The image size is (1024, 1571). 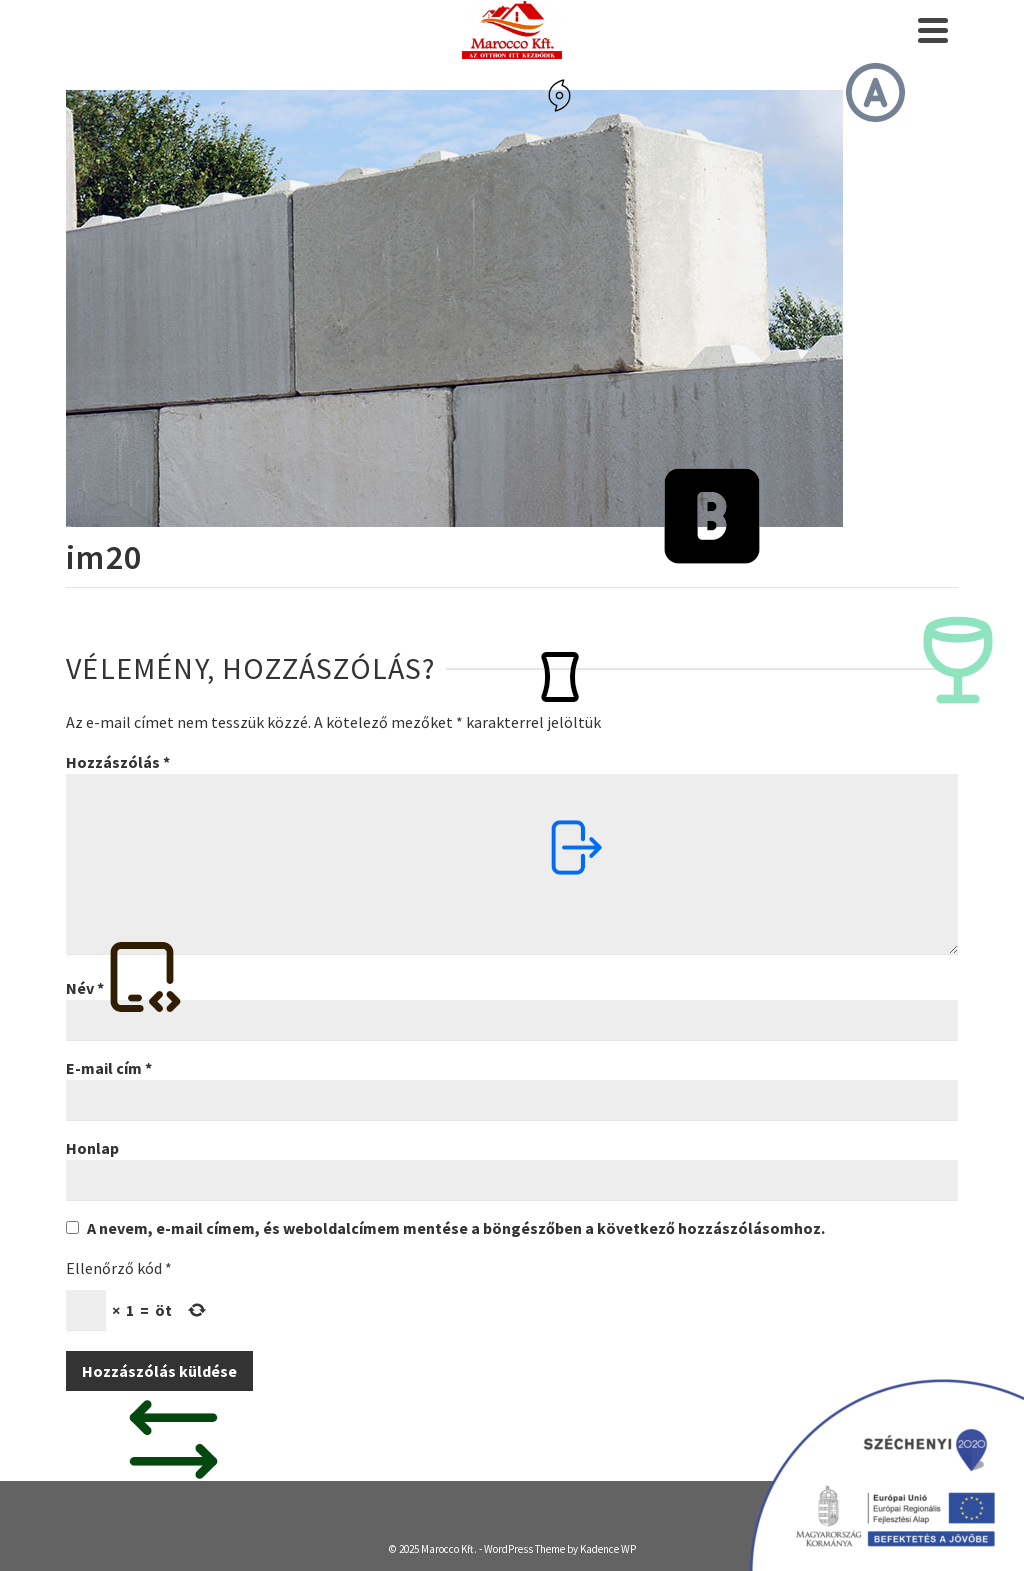 I want to click on xbox controller A button indicator, so click(x=875, y=92).